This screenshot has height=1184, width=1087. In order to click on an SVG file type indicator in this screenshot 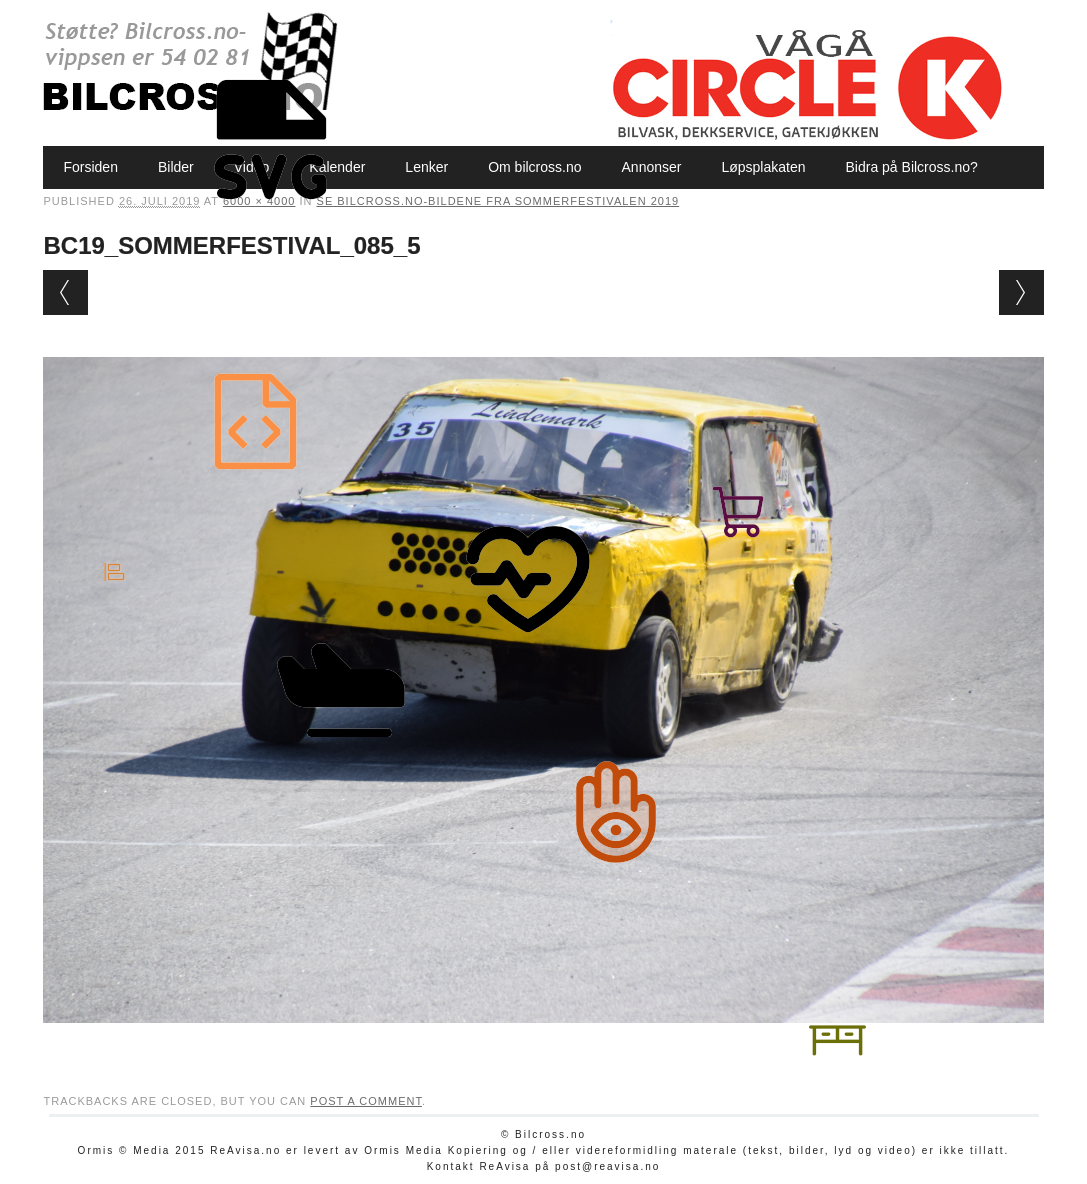, I will do `click(271, 144)`.